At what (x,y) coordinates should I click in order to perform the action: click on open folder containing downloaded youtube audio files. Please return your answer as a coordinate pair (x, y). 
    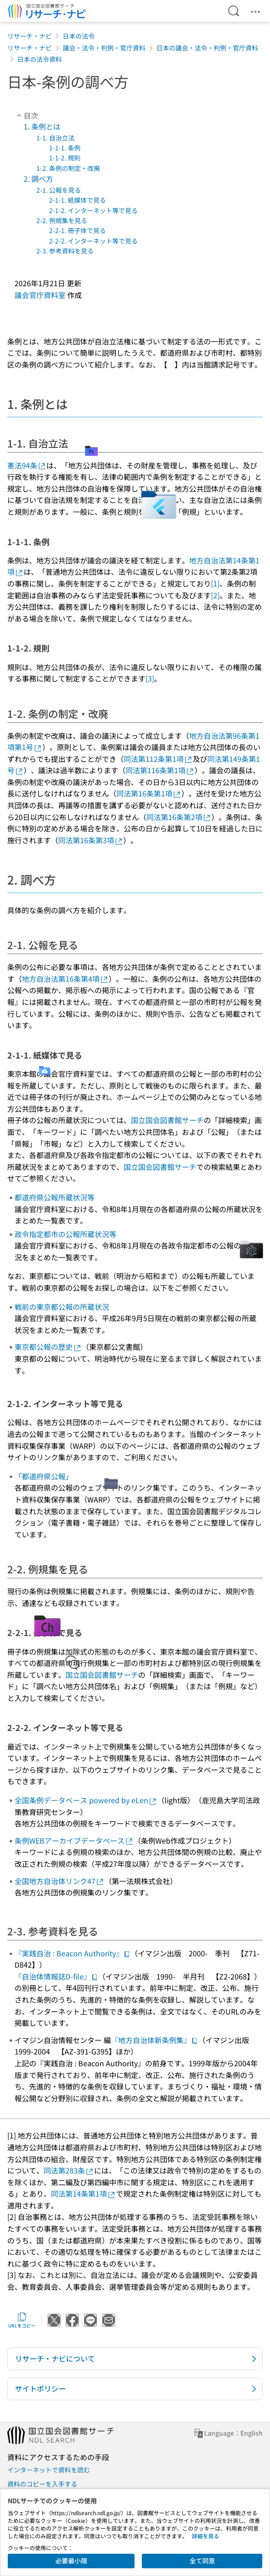
    Looking at the image, I should click on (45, 1071).